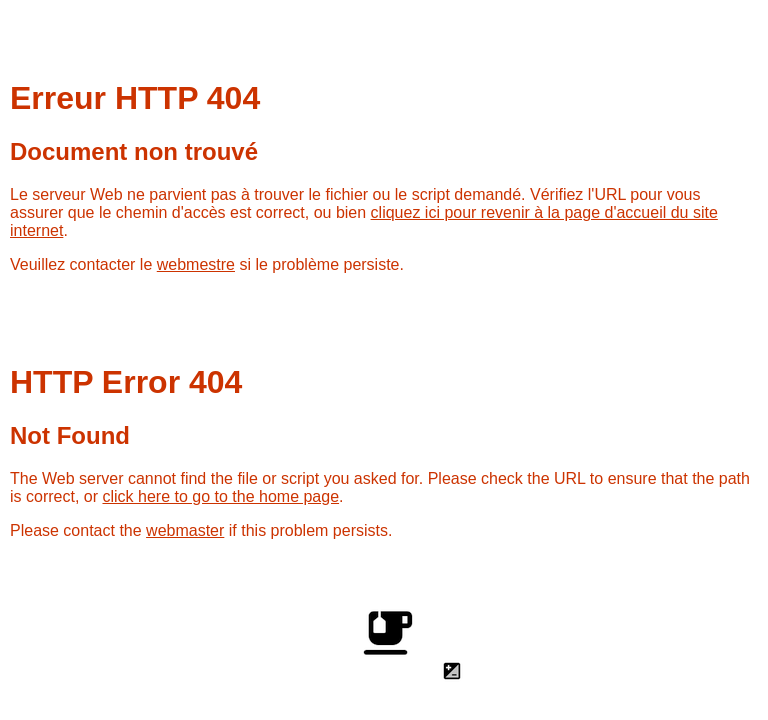 The image size is (768, 720). What do you see at coordinates (452, 671) in the screenshot?
I see `adjust camera ISO sensitivity settings` at bounding box center [452, 671].